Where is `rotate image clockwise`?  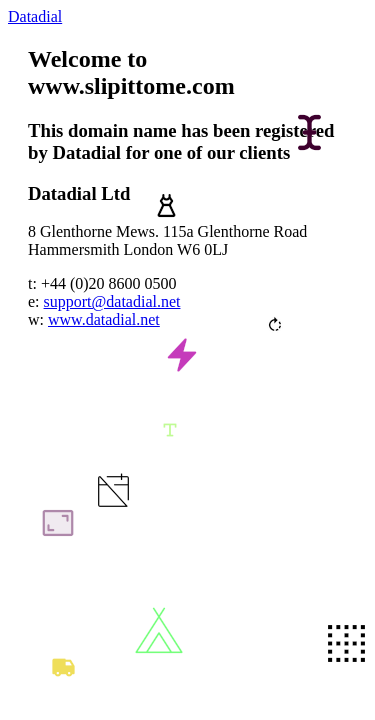
rotate image clockwise is located at coordinates (275, 325).